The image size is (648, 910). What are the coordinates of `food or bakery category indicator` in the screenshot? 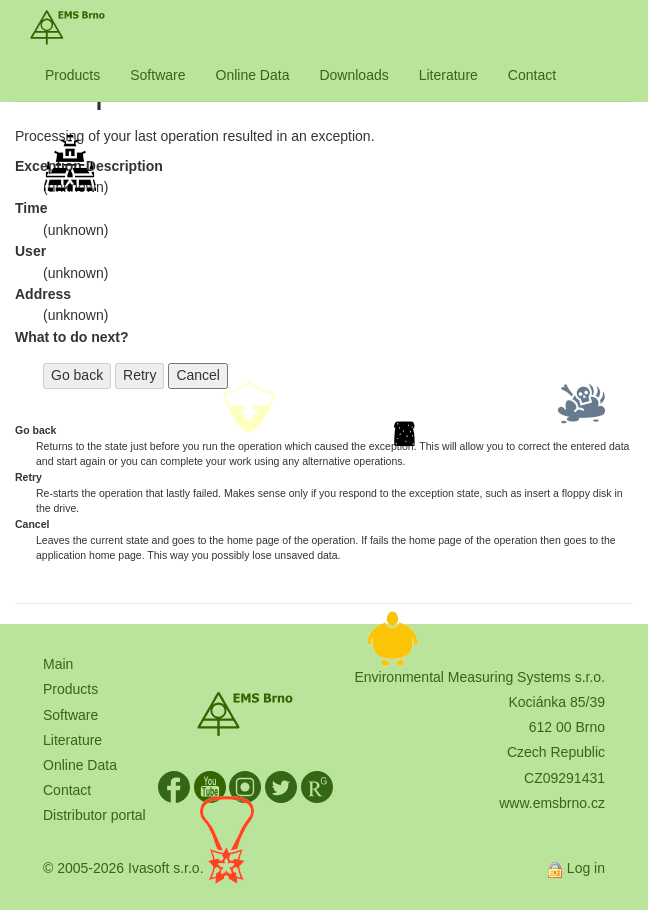 It's located at (404, 433).